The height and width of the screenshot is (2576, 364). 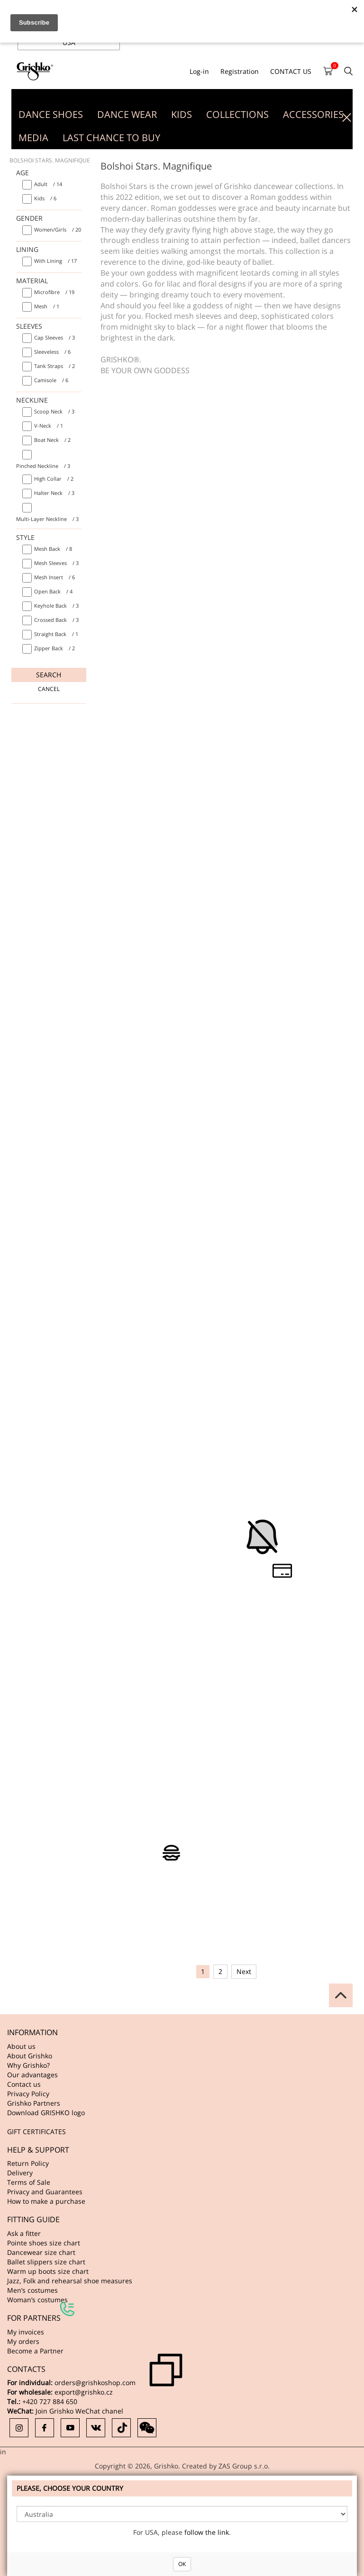 What do you see at coordinates (263, 1537) in the screenshot?
I see `mute notifications` at bounding box center [263, 1537].